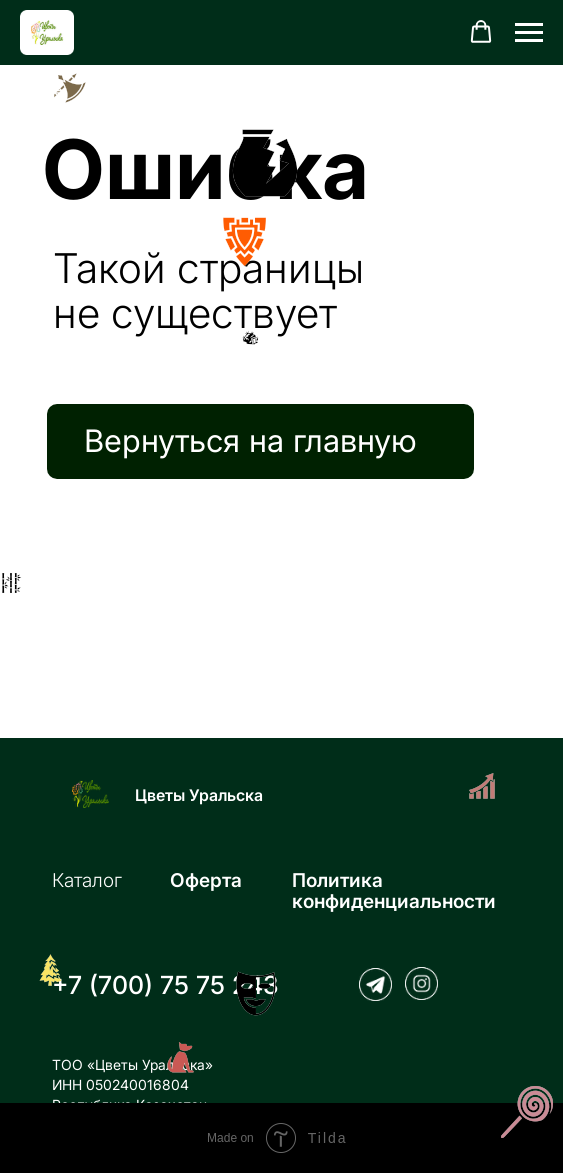  Describe the element at coordinates (482, 786) in the screenshot. I see `view your progress or level advancement` at that location.